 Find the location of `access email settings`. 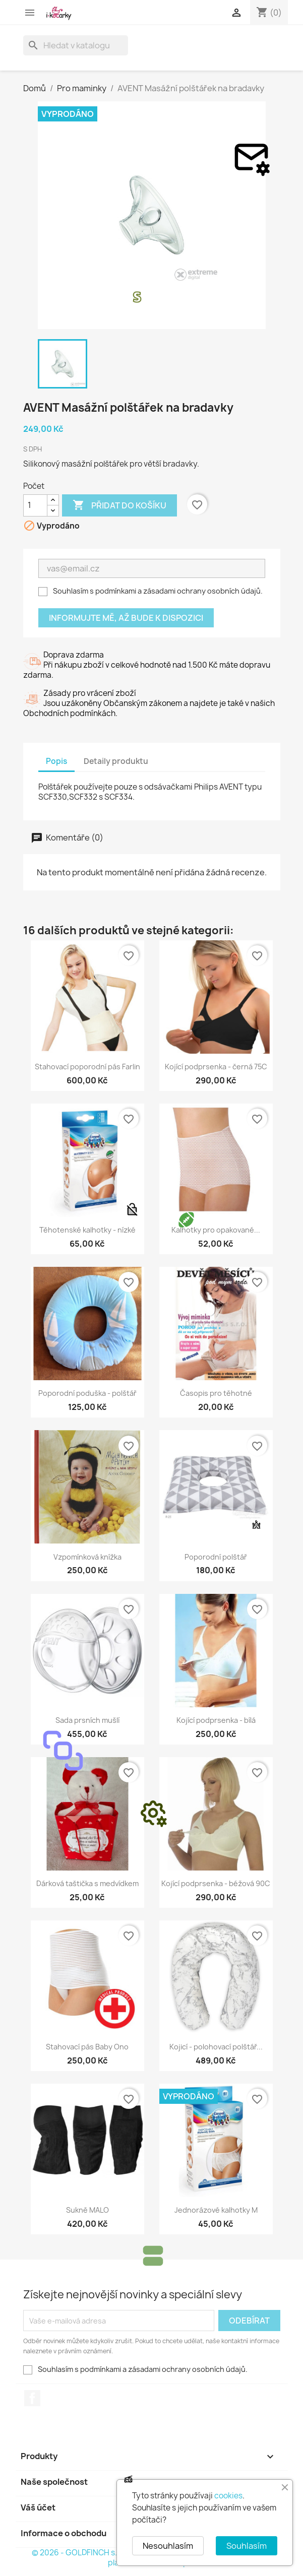

access email settings is located at coordinates (251, 157).